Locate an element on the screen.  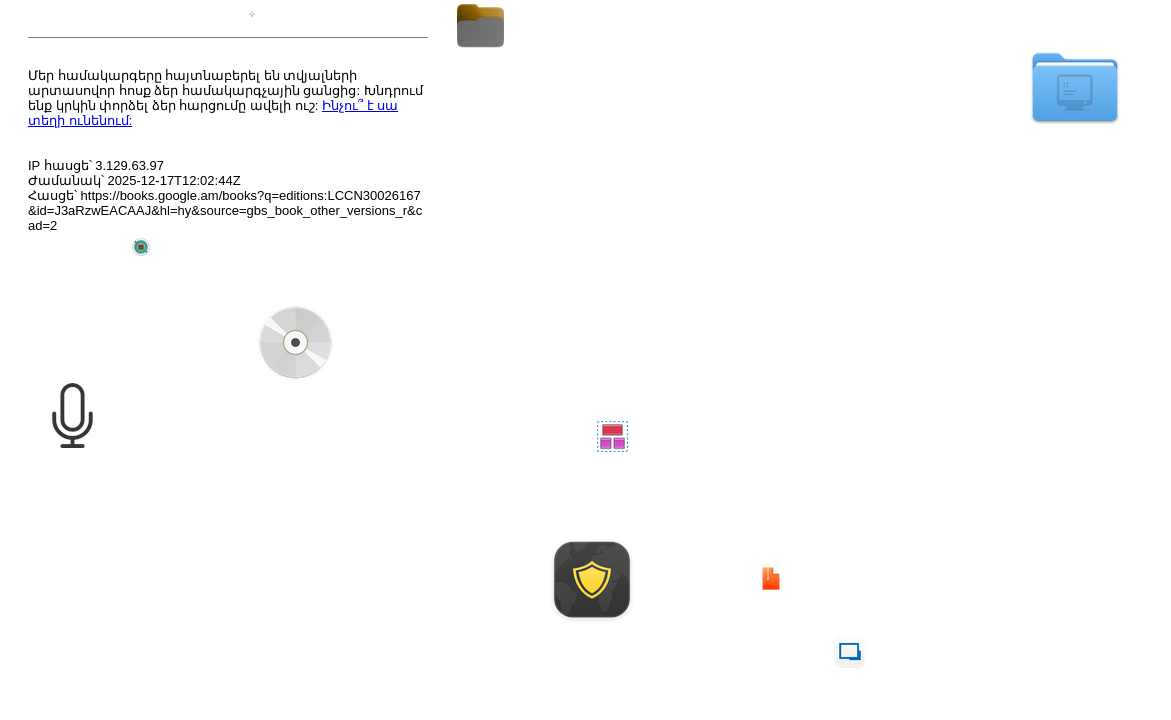
open remote desktop manager is located at coordinates (850, 651).